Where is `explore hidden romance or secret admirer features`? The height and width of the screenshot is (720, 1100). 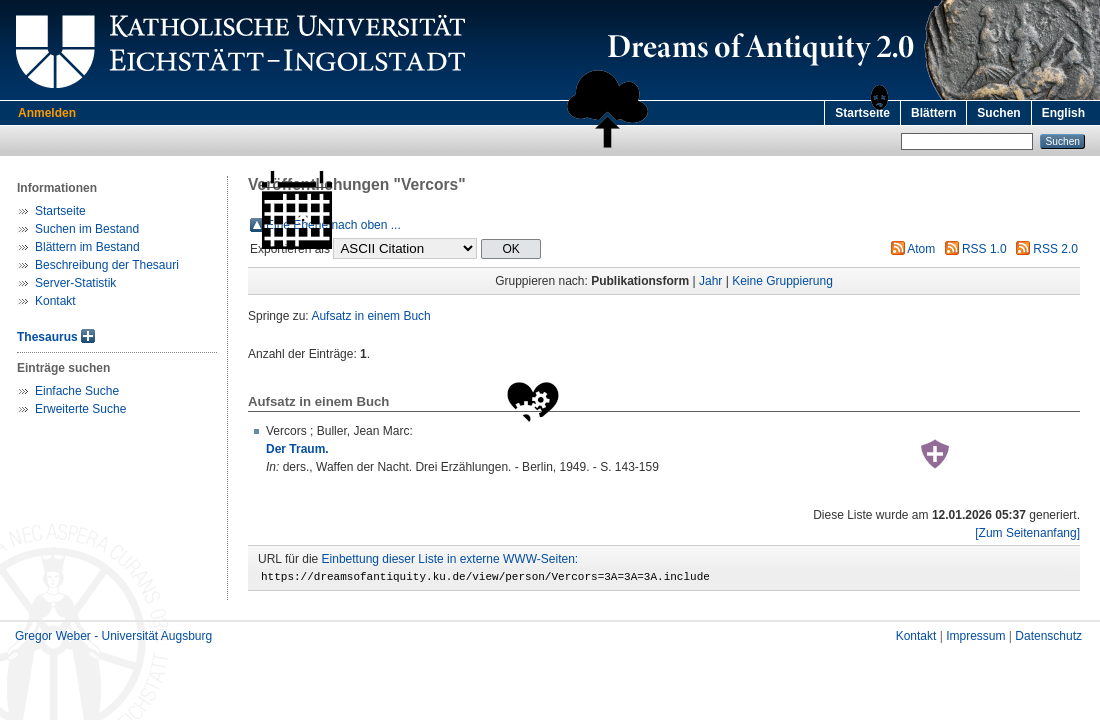 explore hidden romance or secret admirer features is located at coordinates (533, 405).